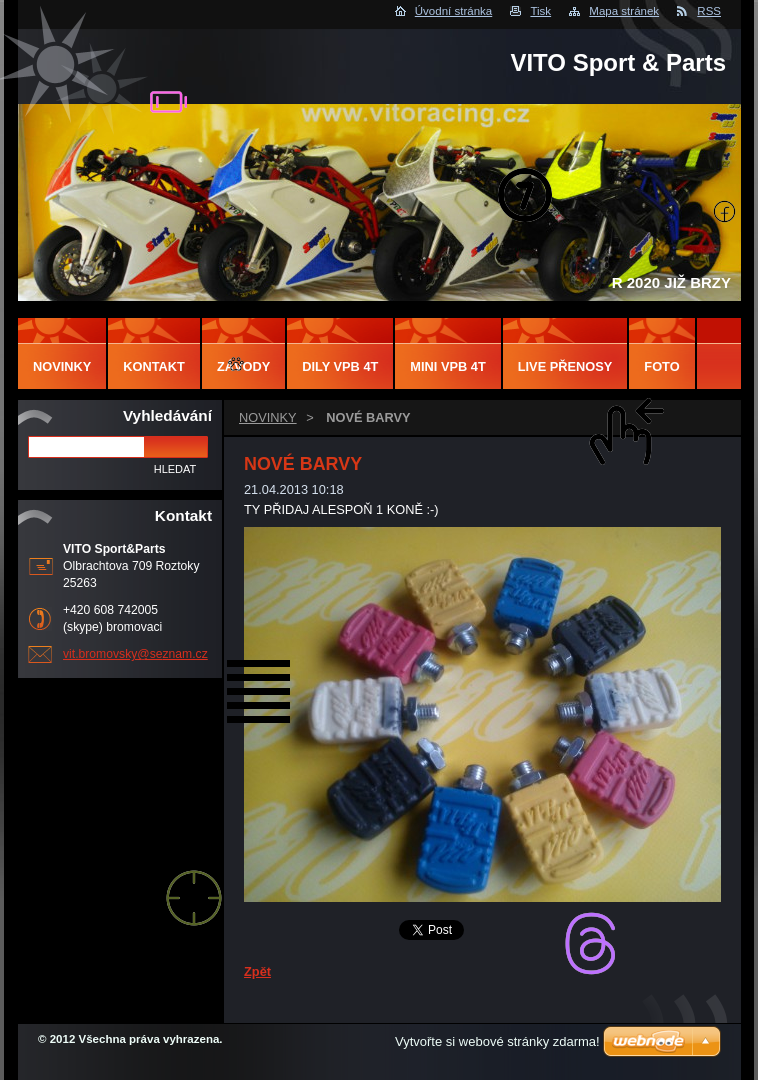 The image size is (758, 1080). What do you see at coordinates (194, 898) in the screenshot?
I see `center map on current location` at bounding box center [194, 898].